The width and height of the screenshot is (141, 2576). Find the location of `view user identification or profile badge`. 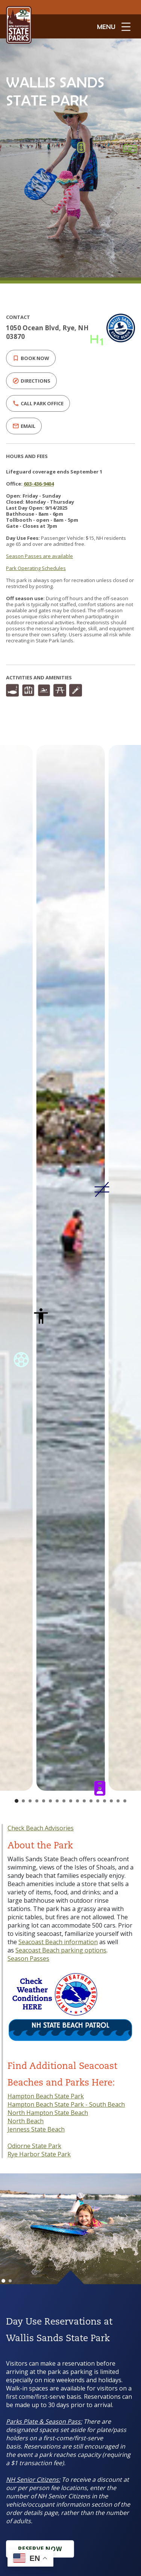

view user identification or profile badge is located at coordinates (100, 1788).